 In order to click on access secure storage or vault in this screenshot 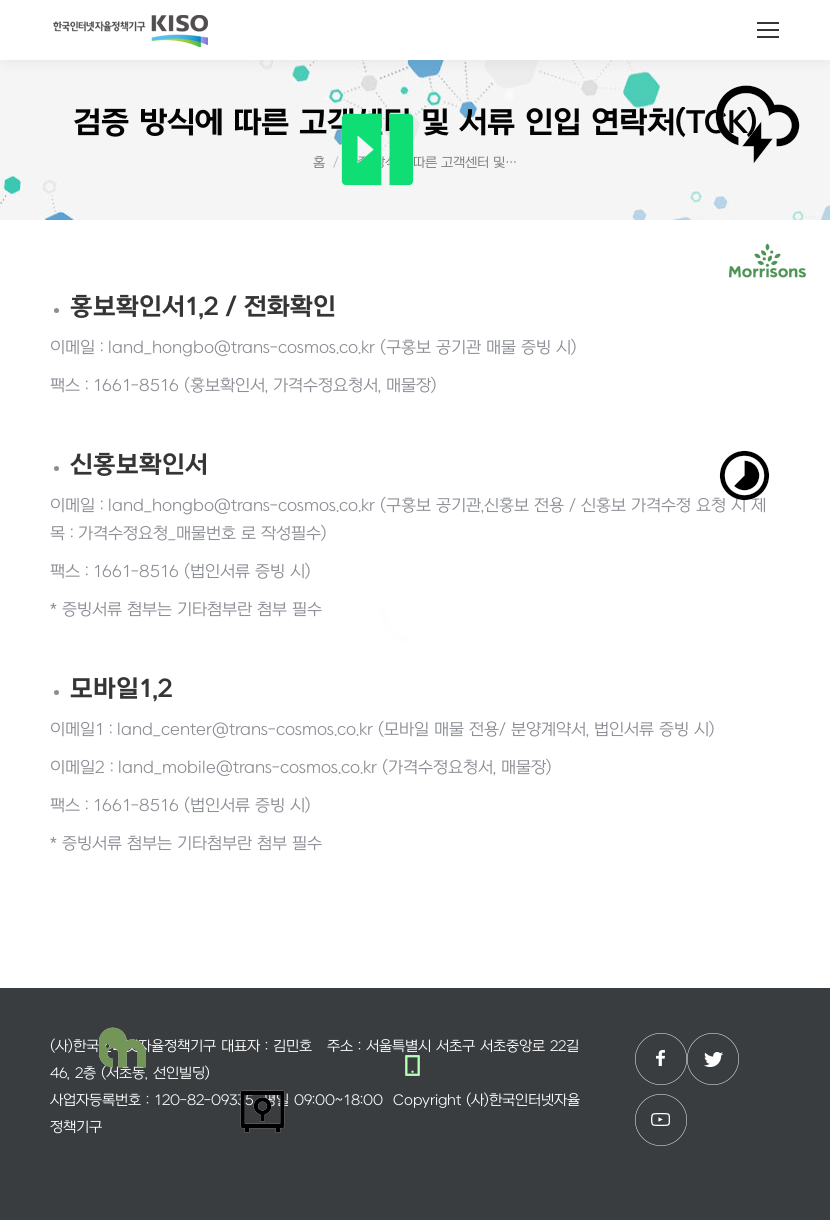, I will do `click(262, 1110)`.